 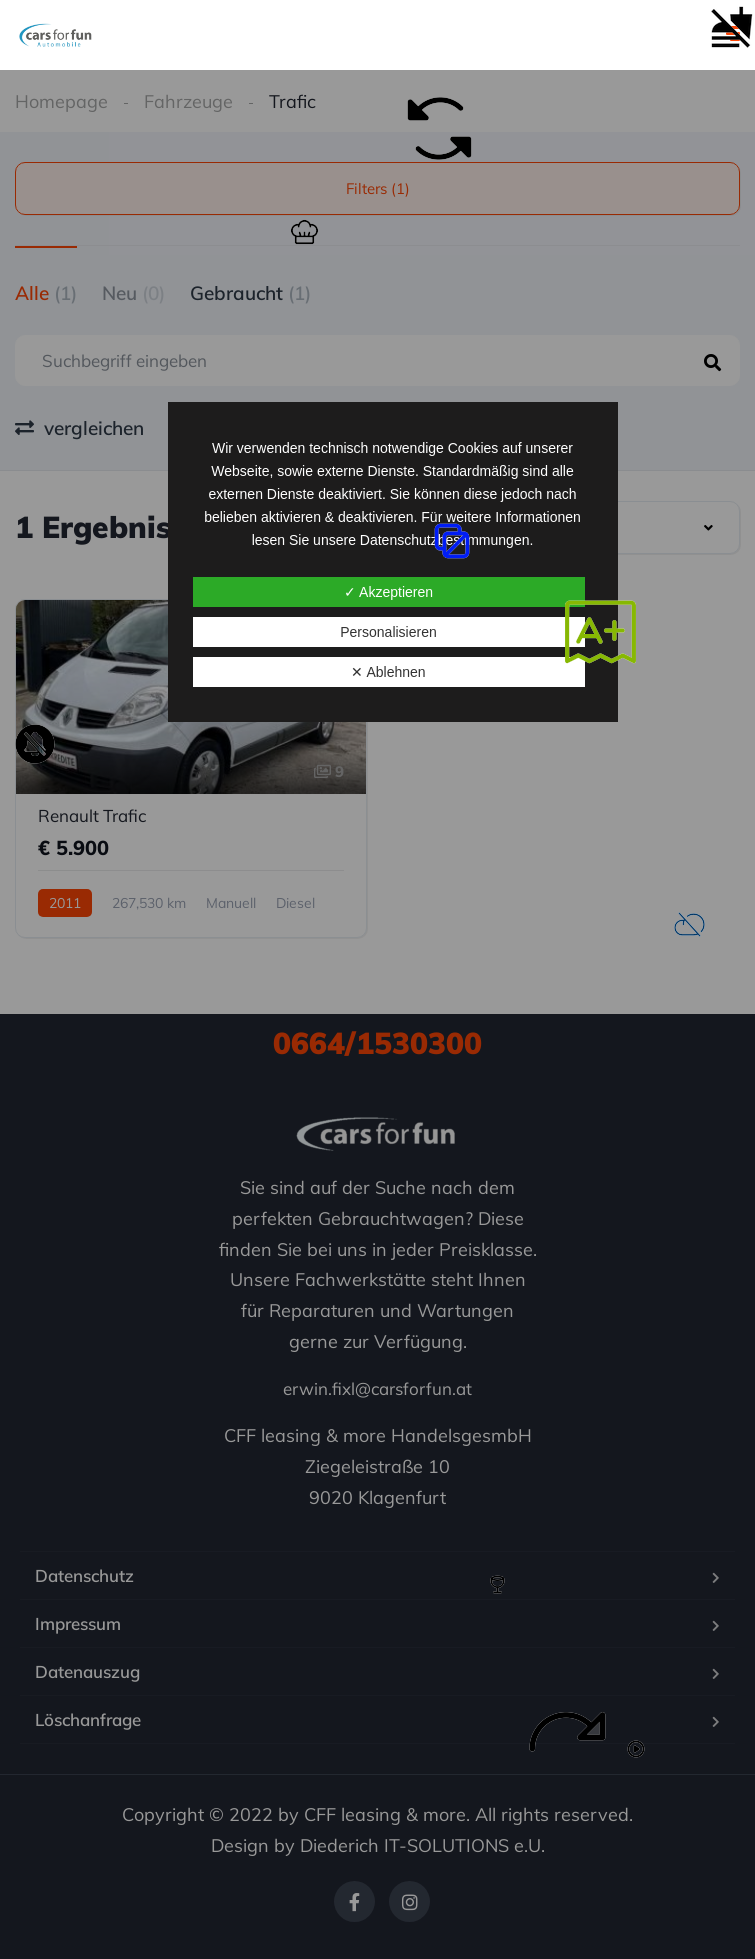 I want to click on browse recipes or cooking content, so click(x=304, y=232).